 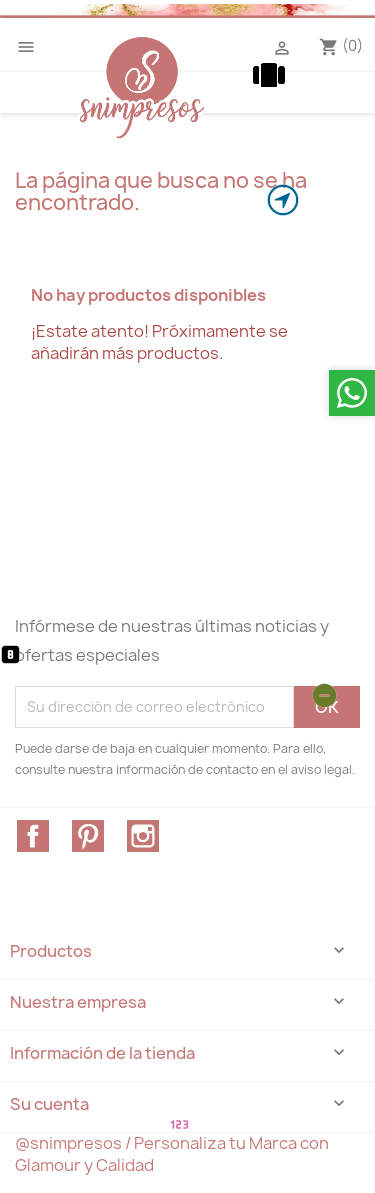 What do you see at coordinates (179, 1124) in the screenshot?
I see `switch to numeric input mode` at bounding box center [179, 1124].